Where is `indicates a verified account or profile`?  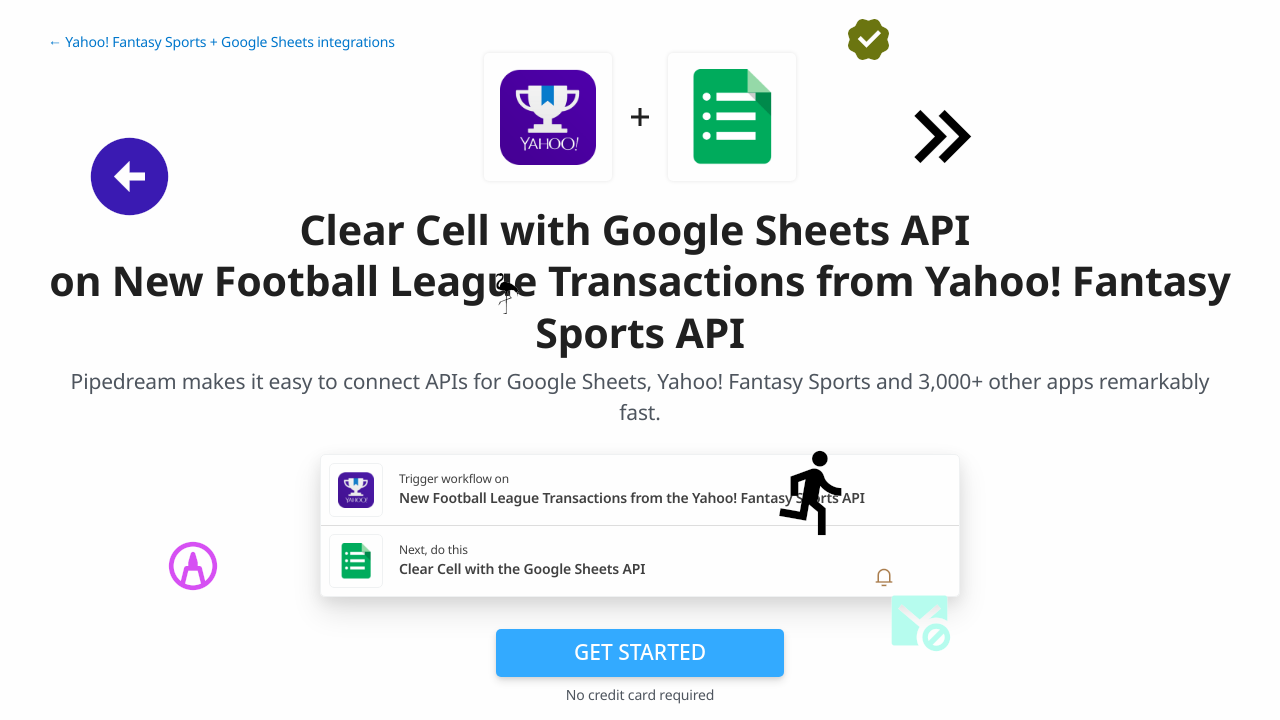
indicates a verified account or profile is located at coordinates (868, 39).